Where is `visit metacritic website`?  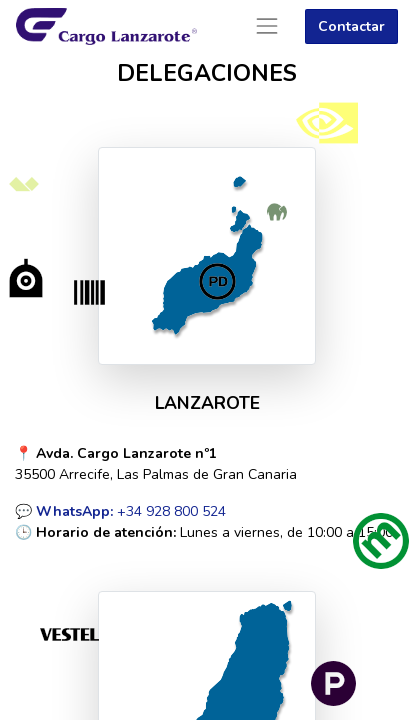
visit metacritic website is located at coordinates (381, 541).